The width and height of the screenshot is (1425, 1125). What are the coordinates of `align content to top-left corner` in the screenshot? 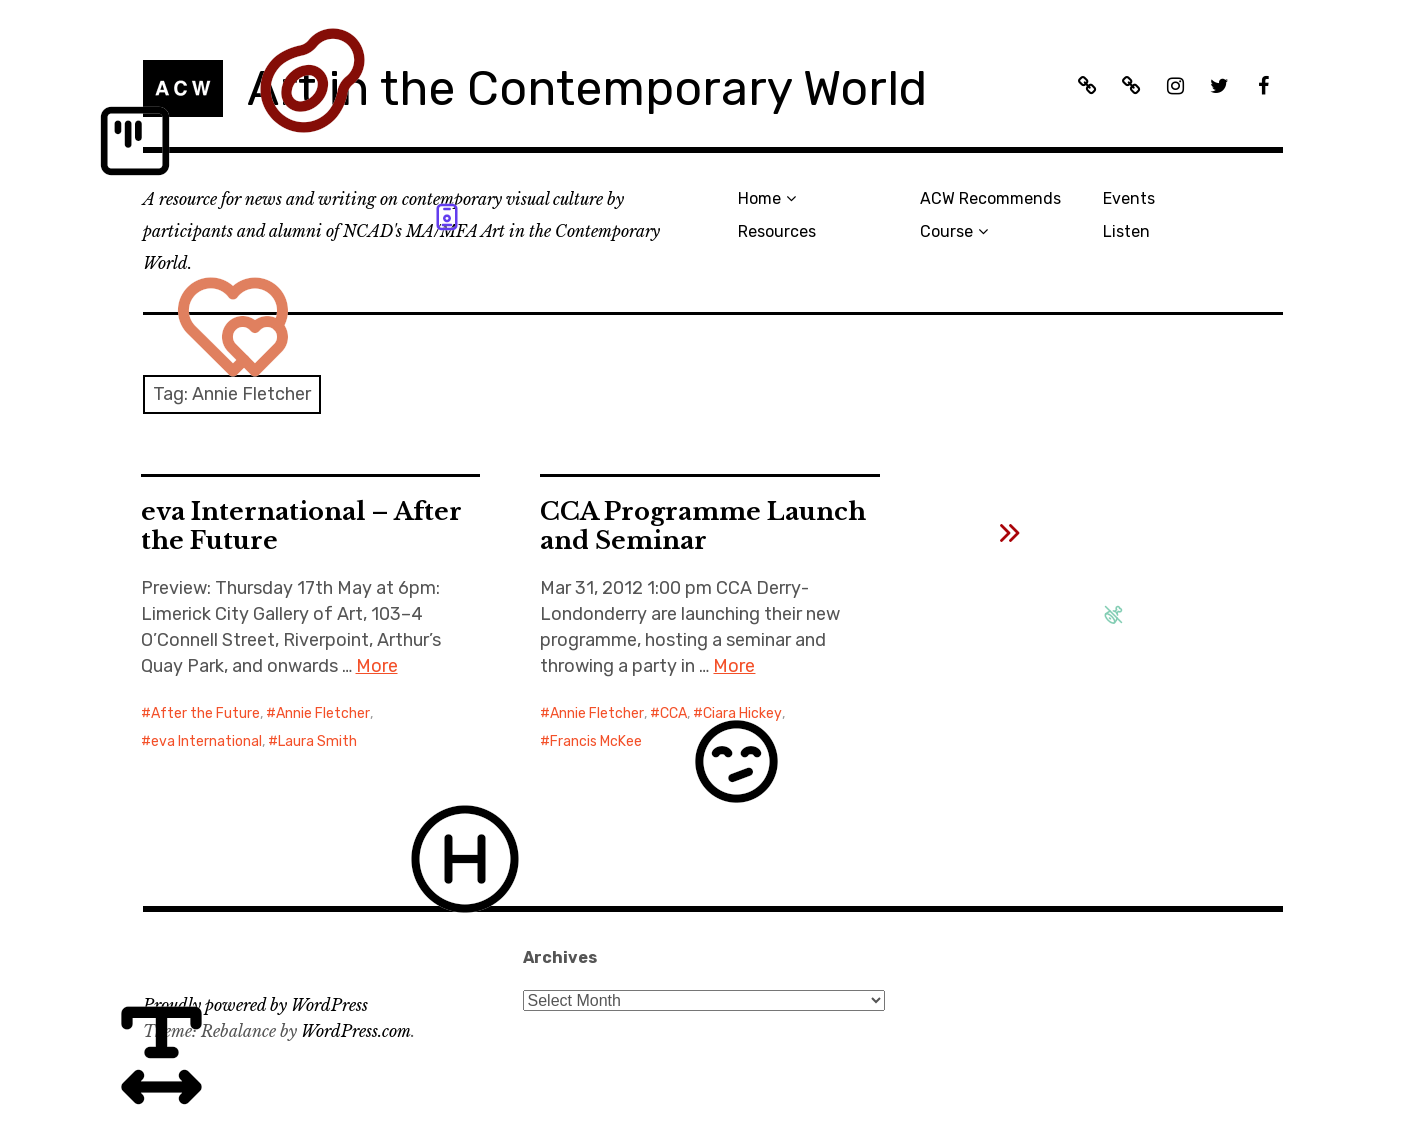 It's located at (135, 141).